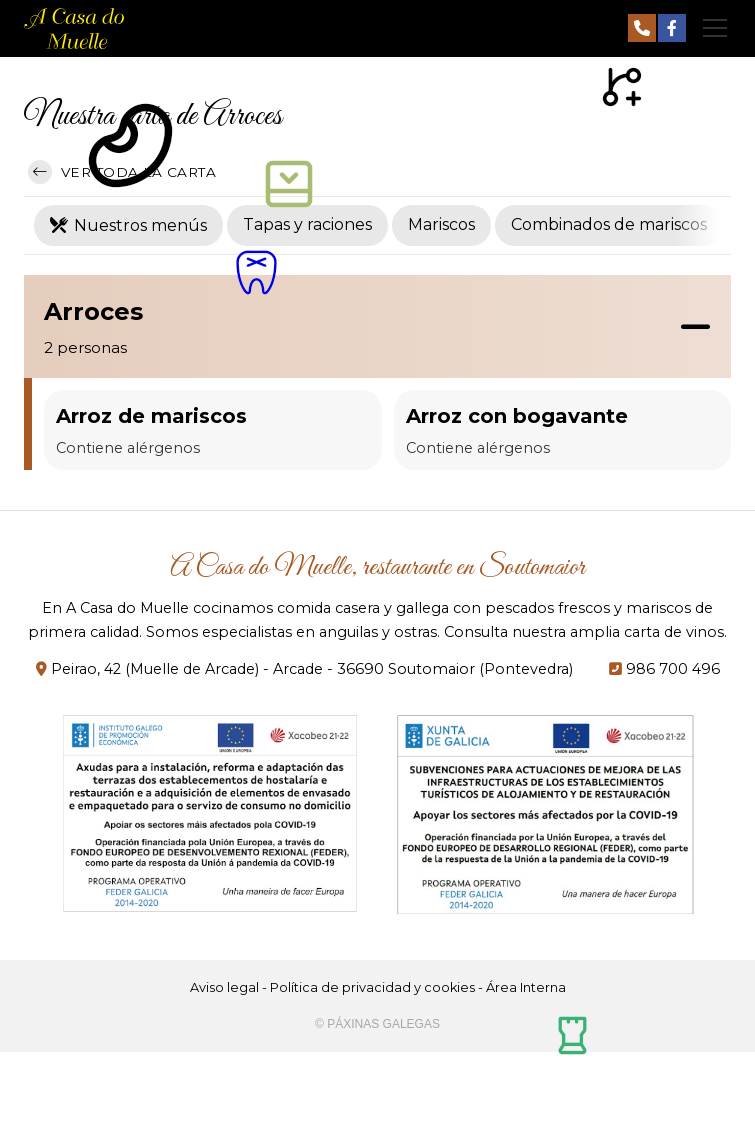  What do you see at coordinates (130, 145) in the screenshot?
I see `indicates bean or legume ingredient` at bounding box center [130, 145].